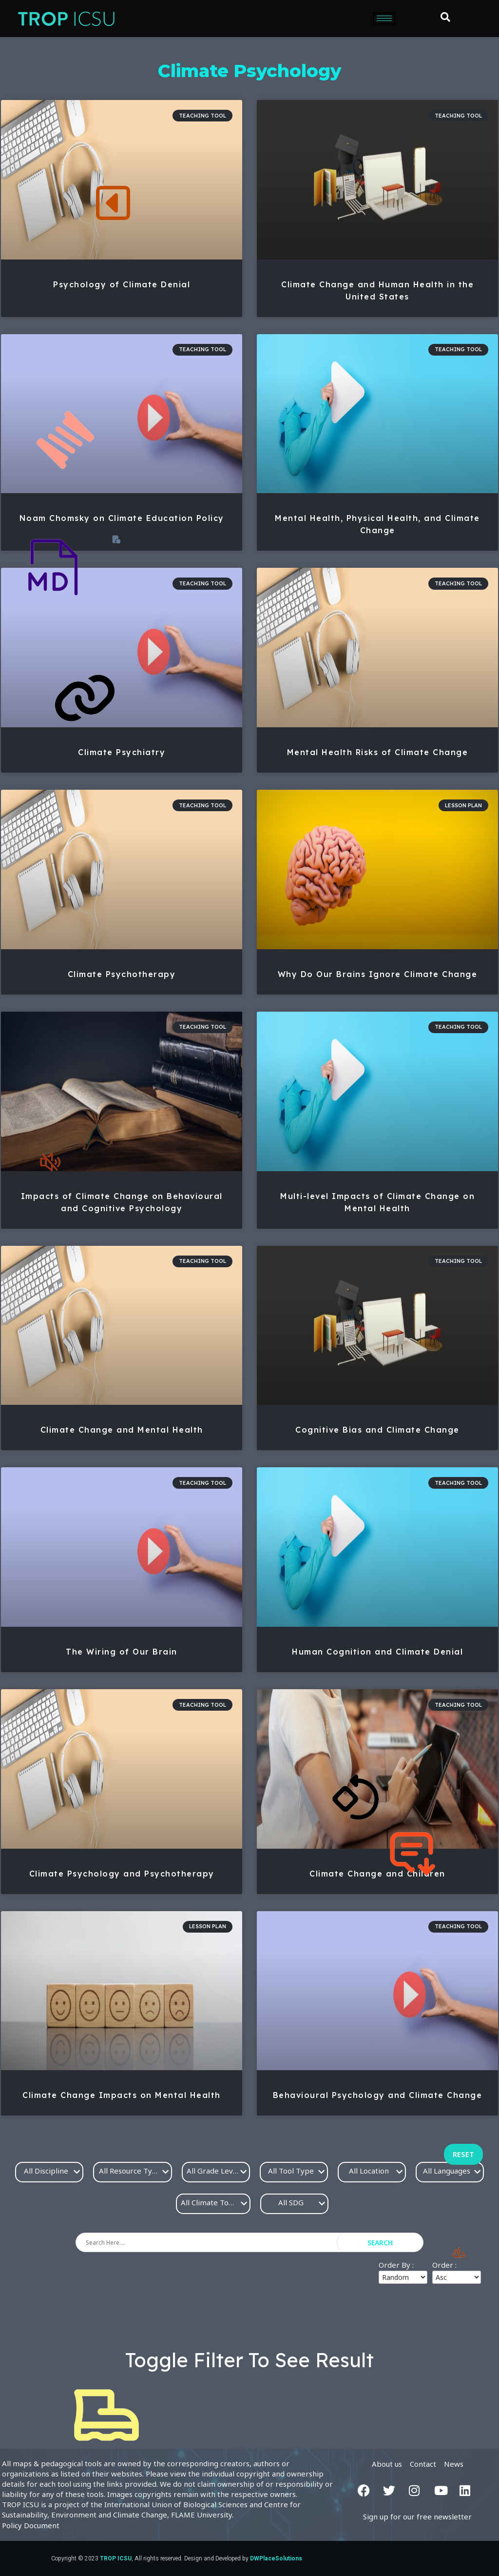  I want to click on browse footwear or shoe products, so click(104, 2415).